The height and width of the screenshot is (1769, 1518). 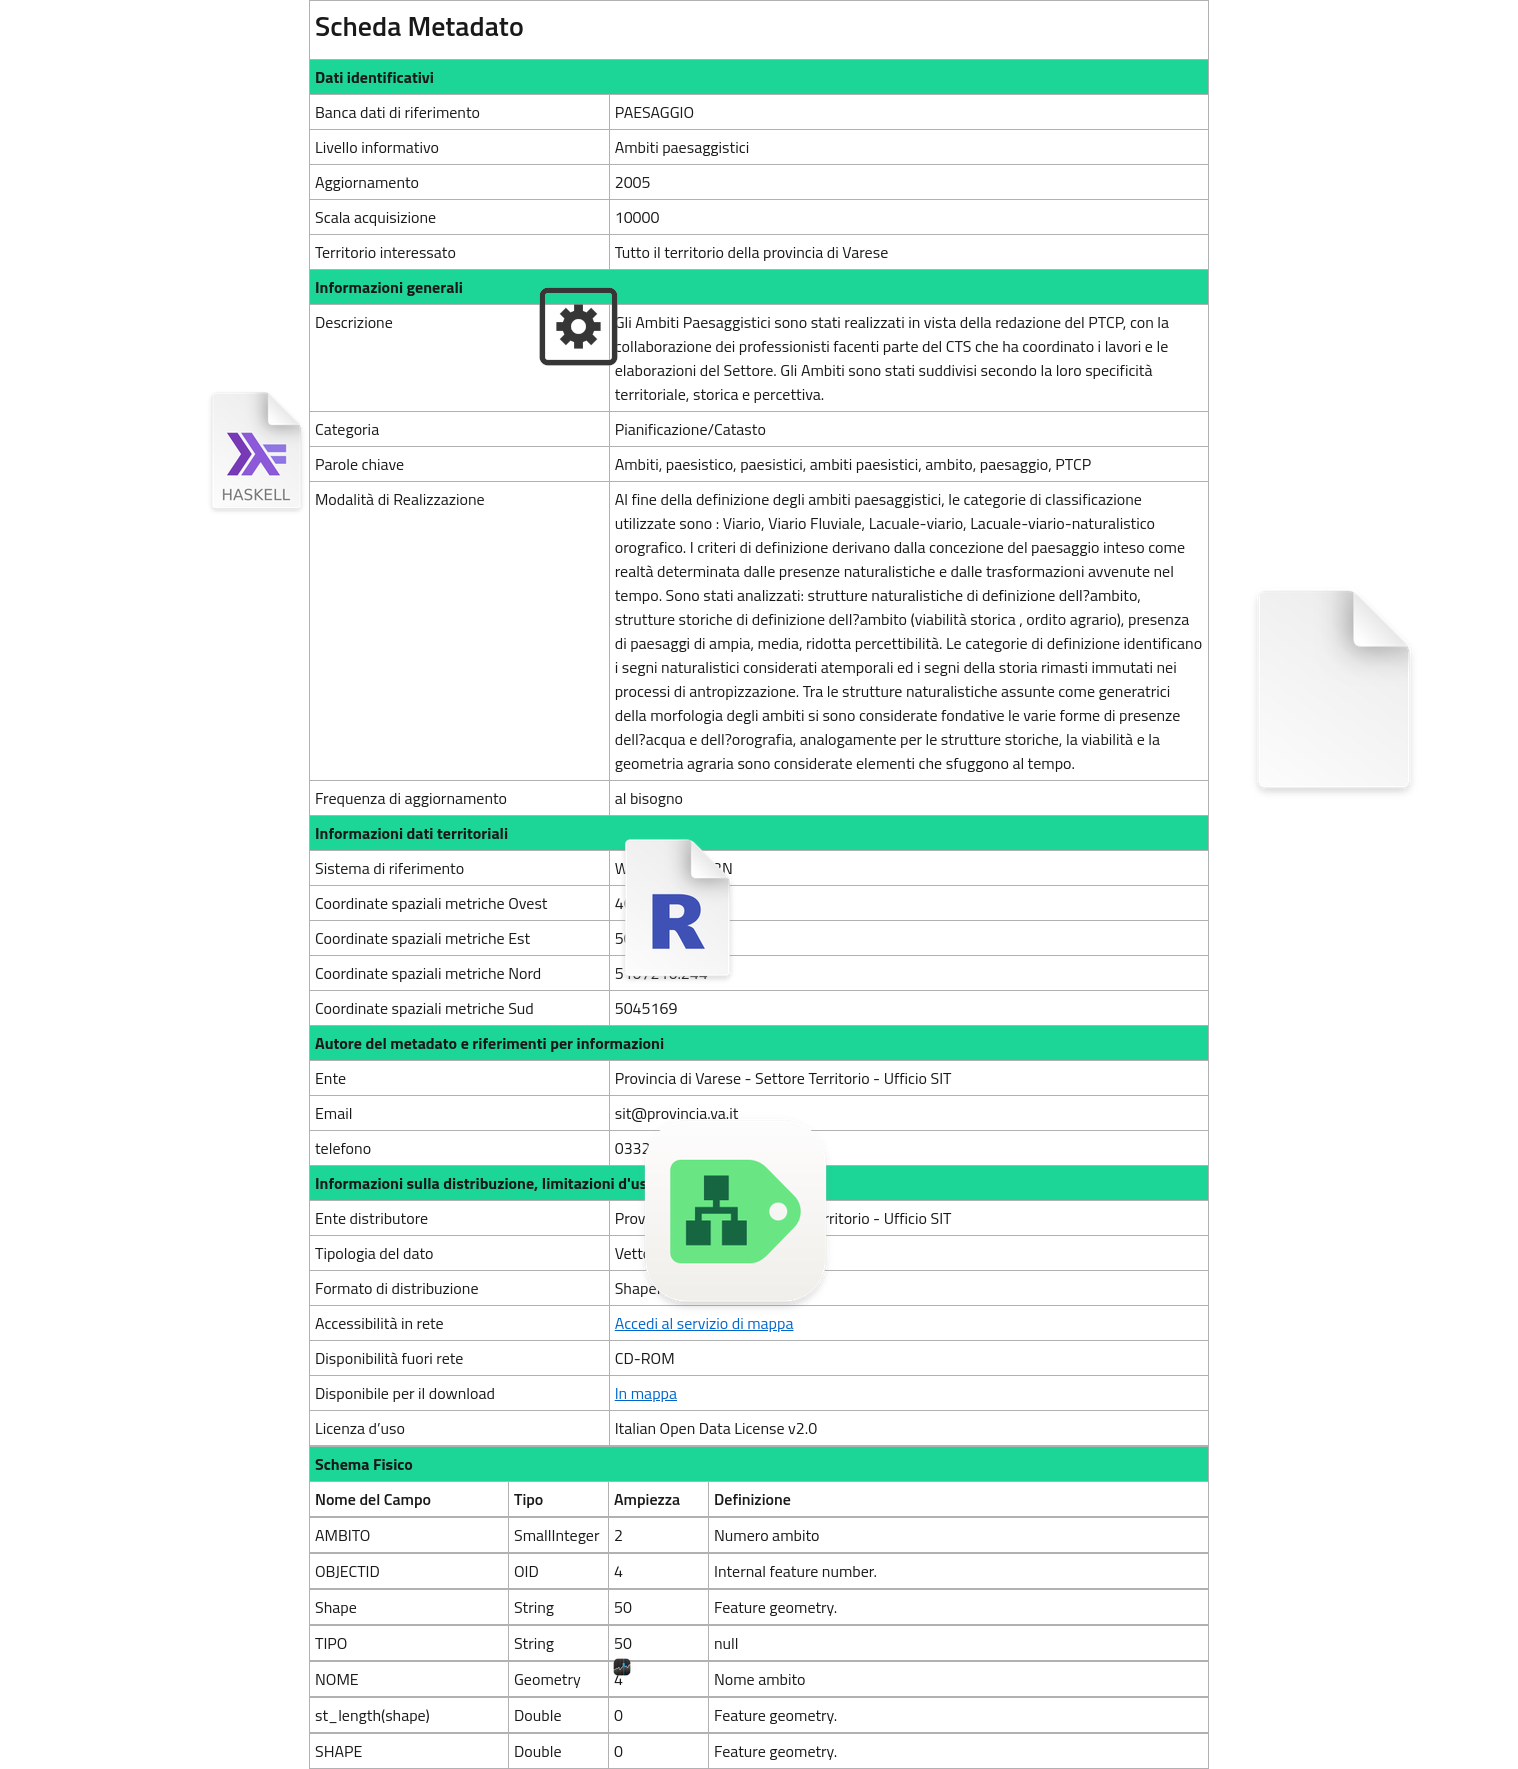 I want to click on open What IP network utility app, so click(x=735, y=1211).